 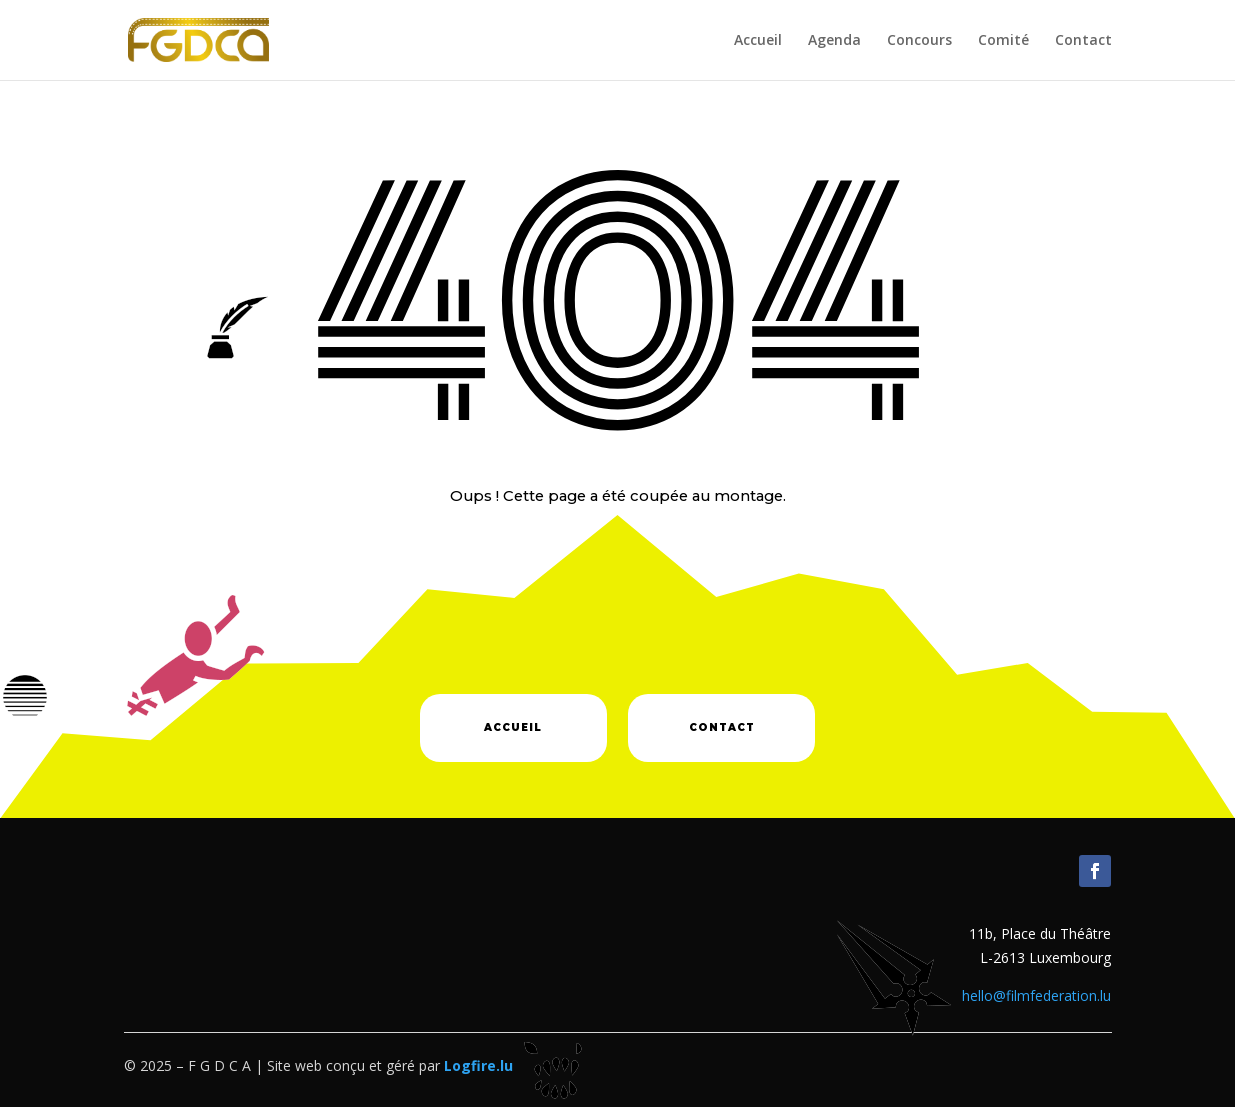 I want to click on retro or synthwave style sun decoration, so click(x=25, y=697).